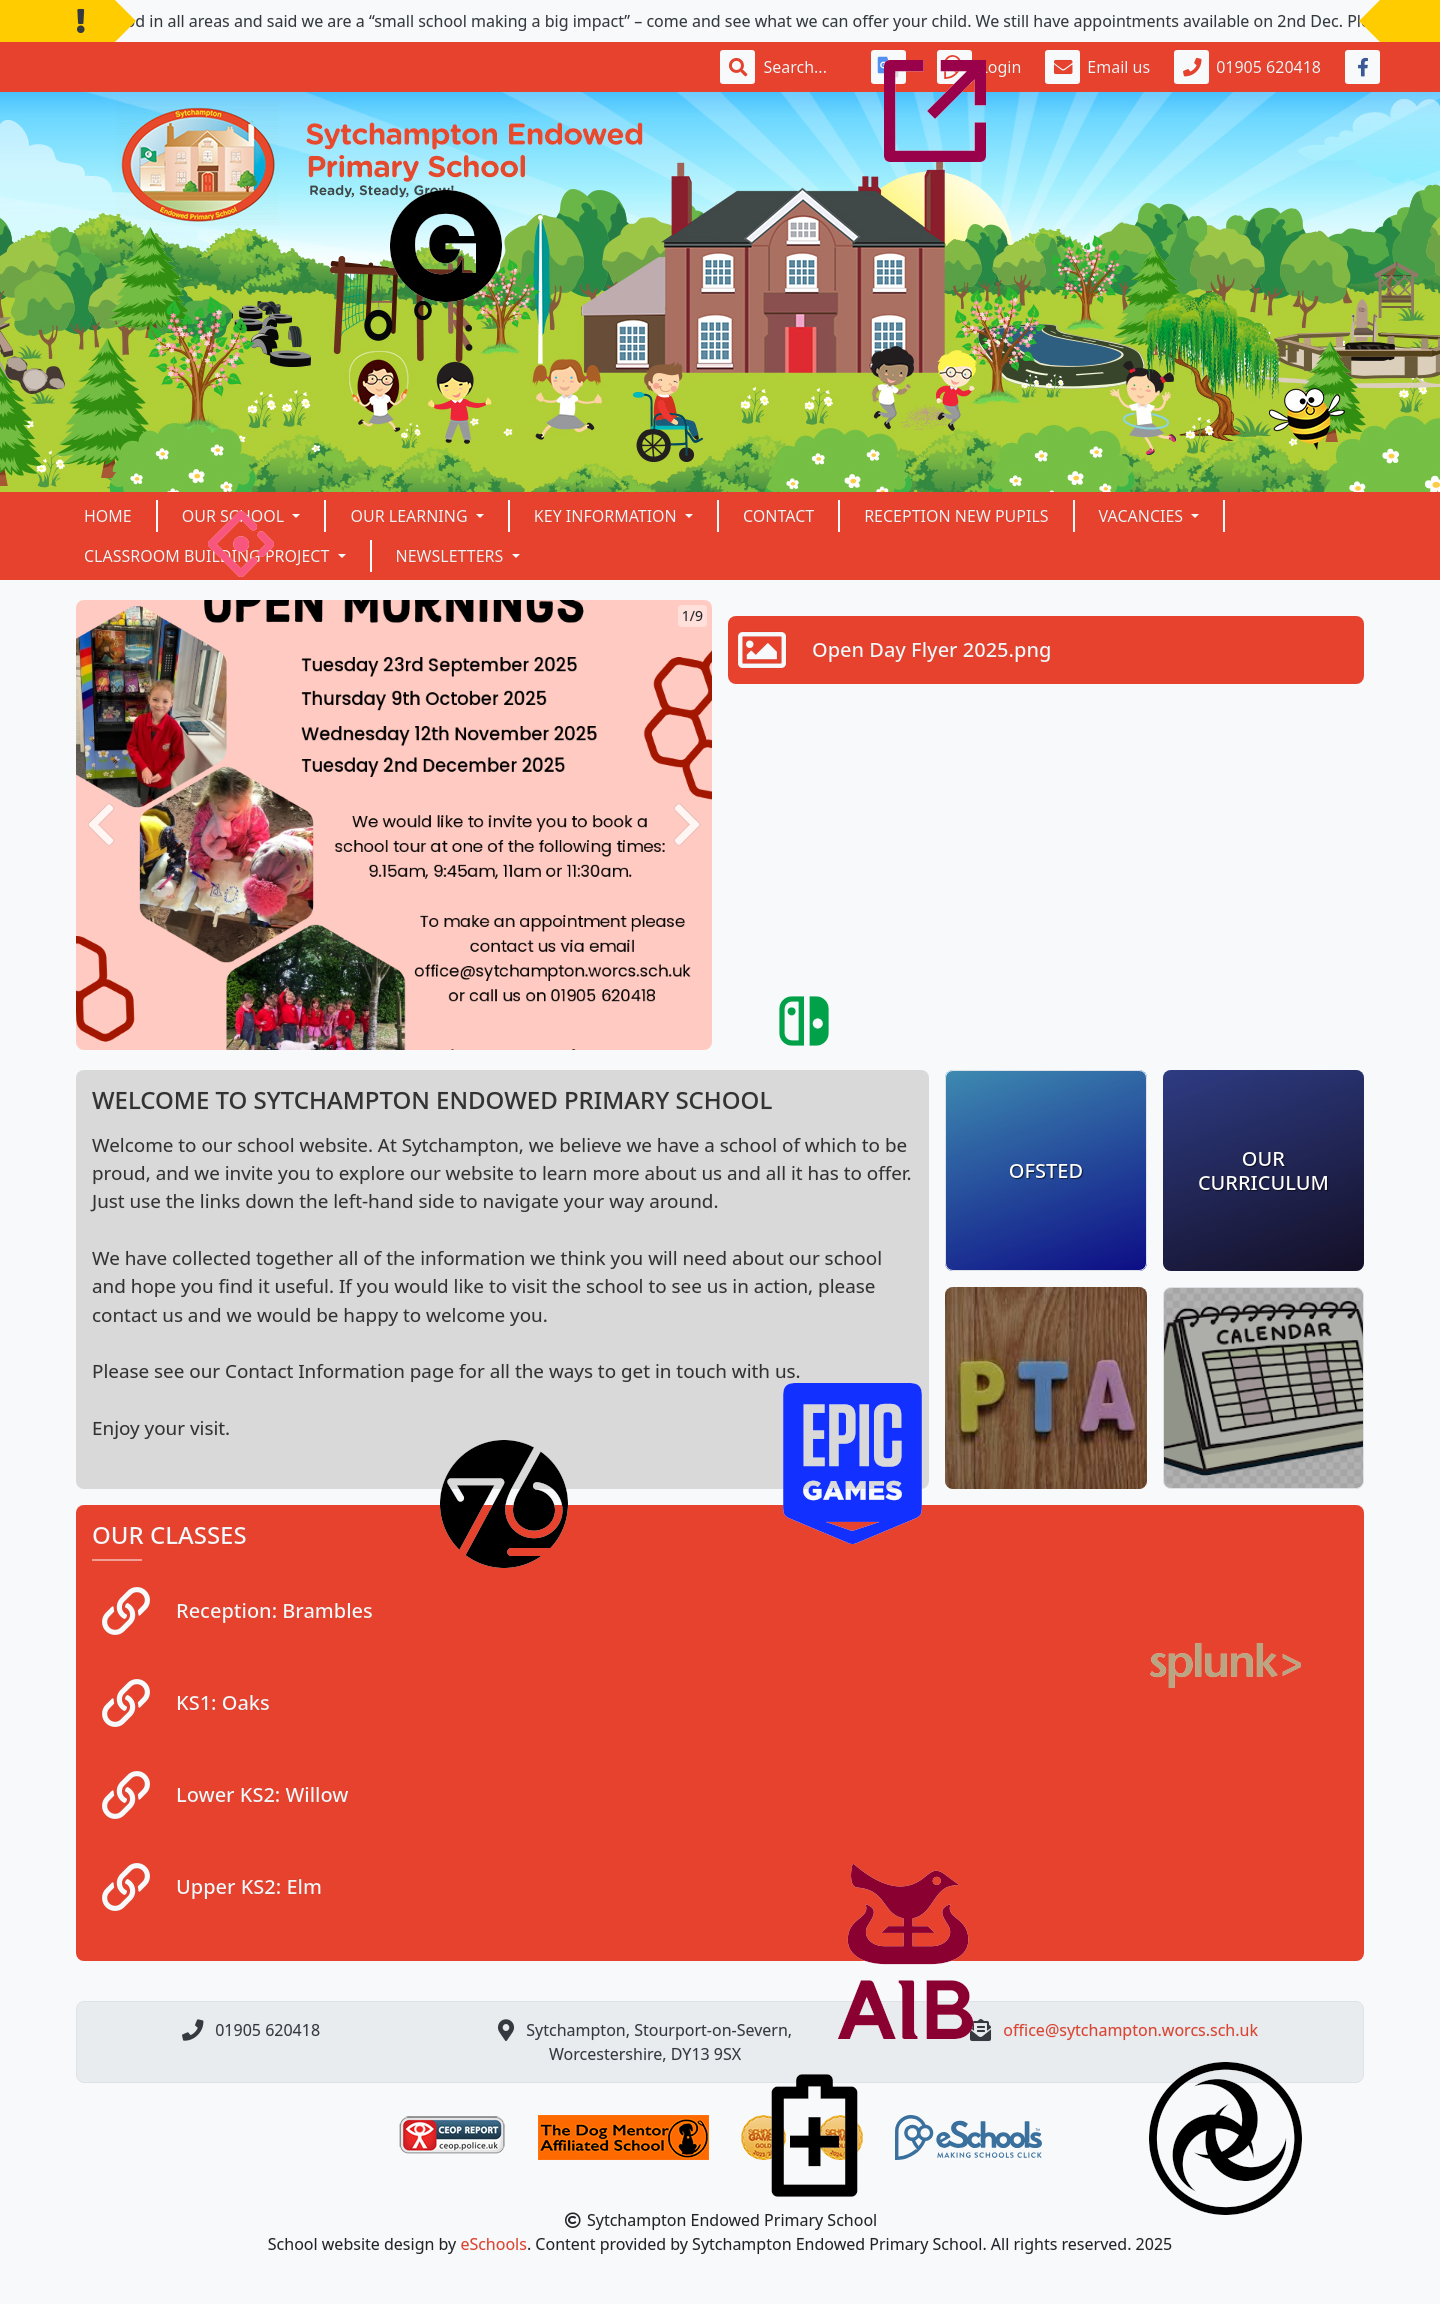  Describe the element at coordinates (446, 246) in the screenshot. I see `link to gumroad store or profile` at that location.